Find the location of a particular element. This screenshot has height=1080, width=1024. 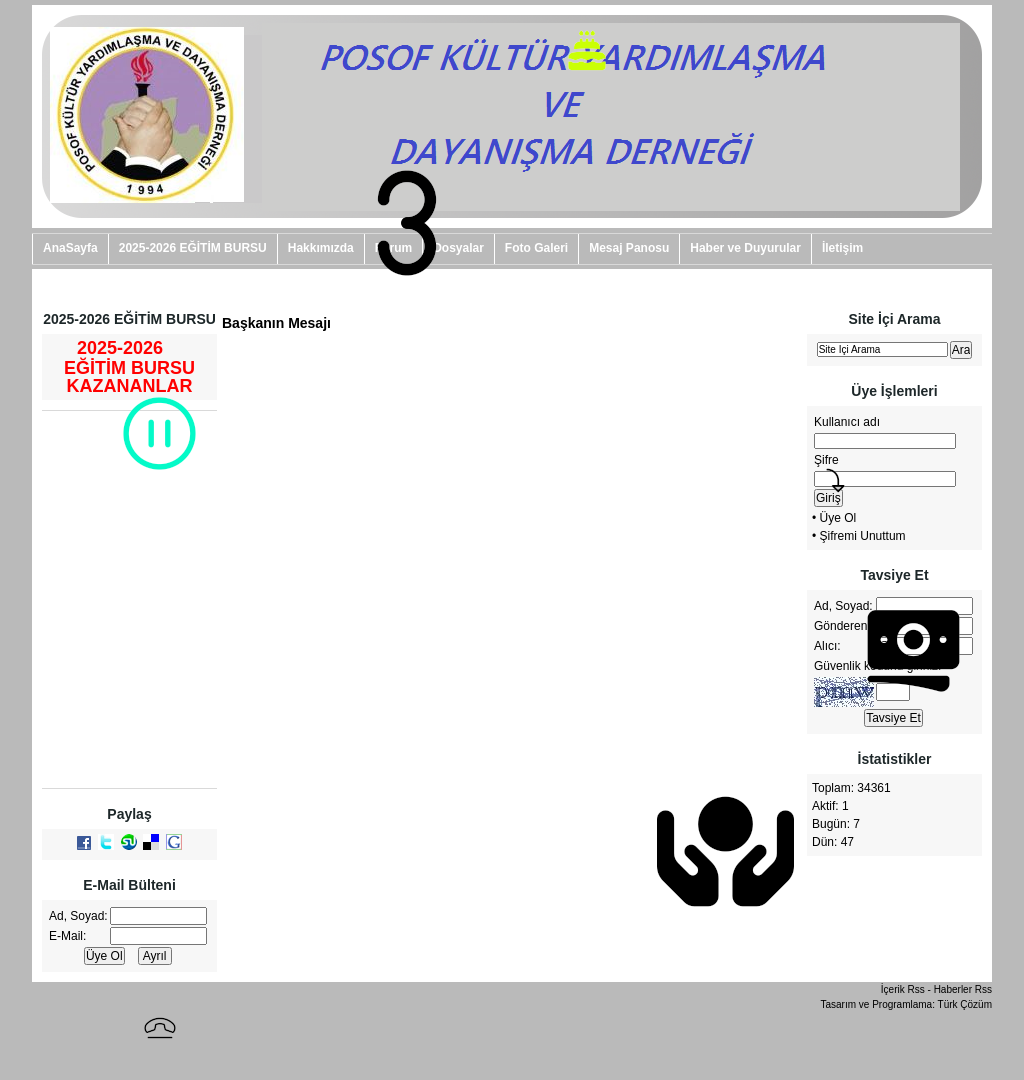

view birthday or celebration notifications is located at coordinates (587, 50).